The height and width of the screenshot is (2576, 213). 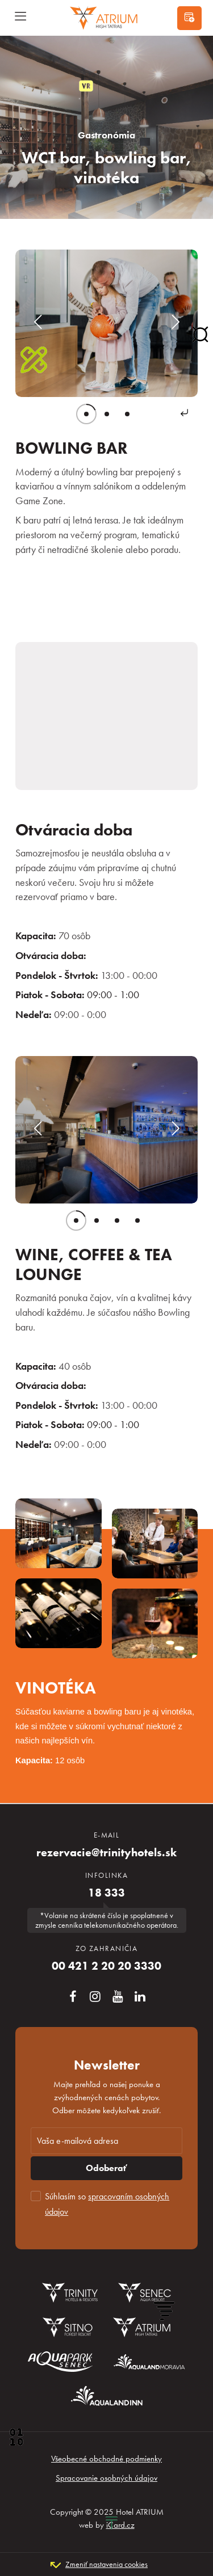 I want to click on indicates kazakhstani tenge currency, so click(x=111, y=2522).